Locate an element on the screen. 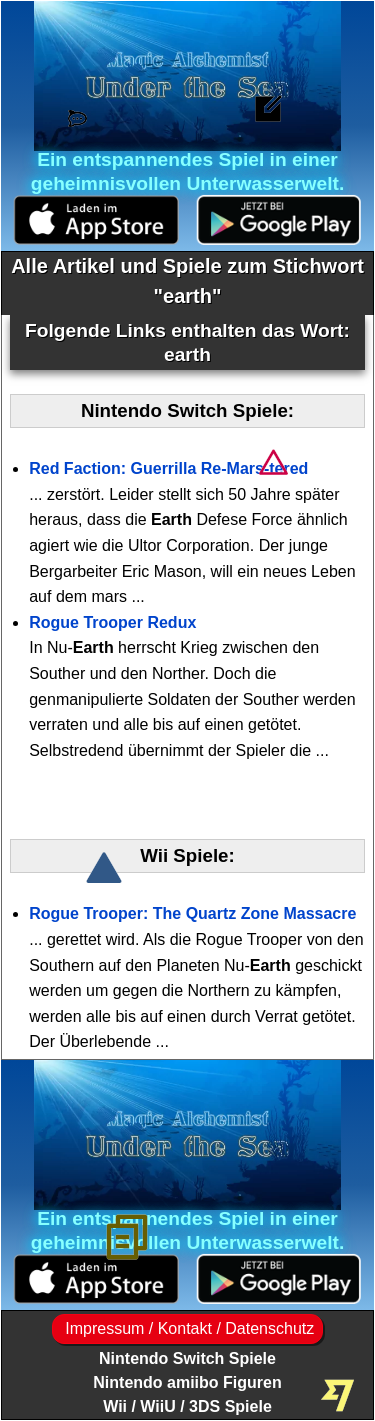  play or start media content is located at coordinates (104, 868).